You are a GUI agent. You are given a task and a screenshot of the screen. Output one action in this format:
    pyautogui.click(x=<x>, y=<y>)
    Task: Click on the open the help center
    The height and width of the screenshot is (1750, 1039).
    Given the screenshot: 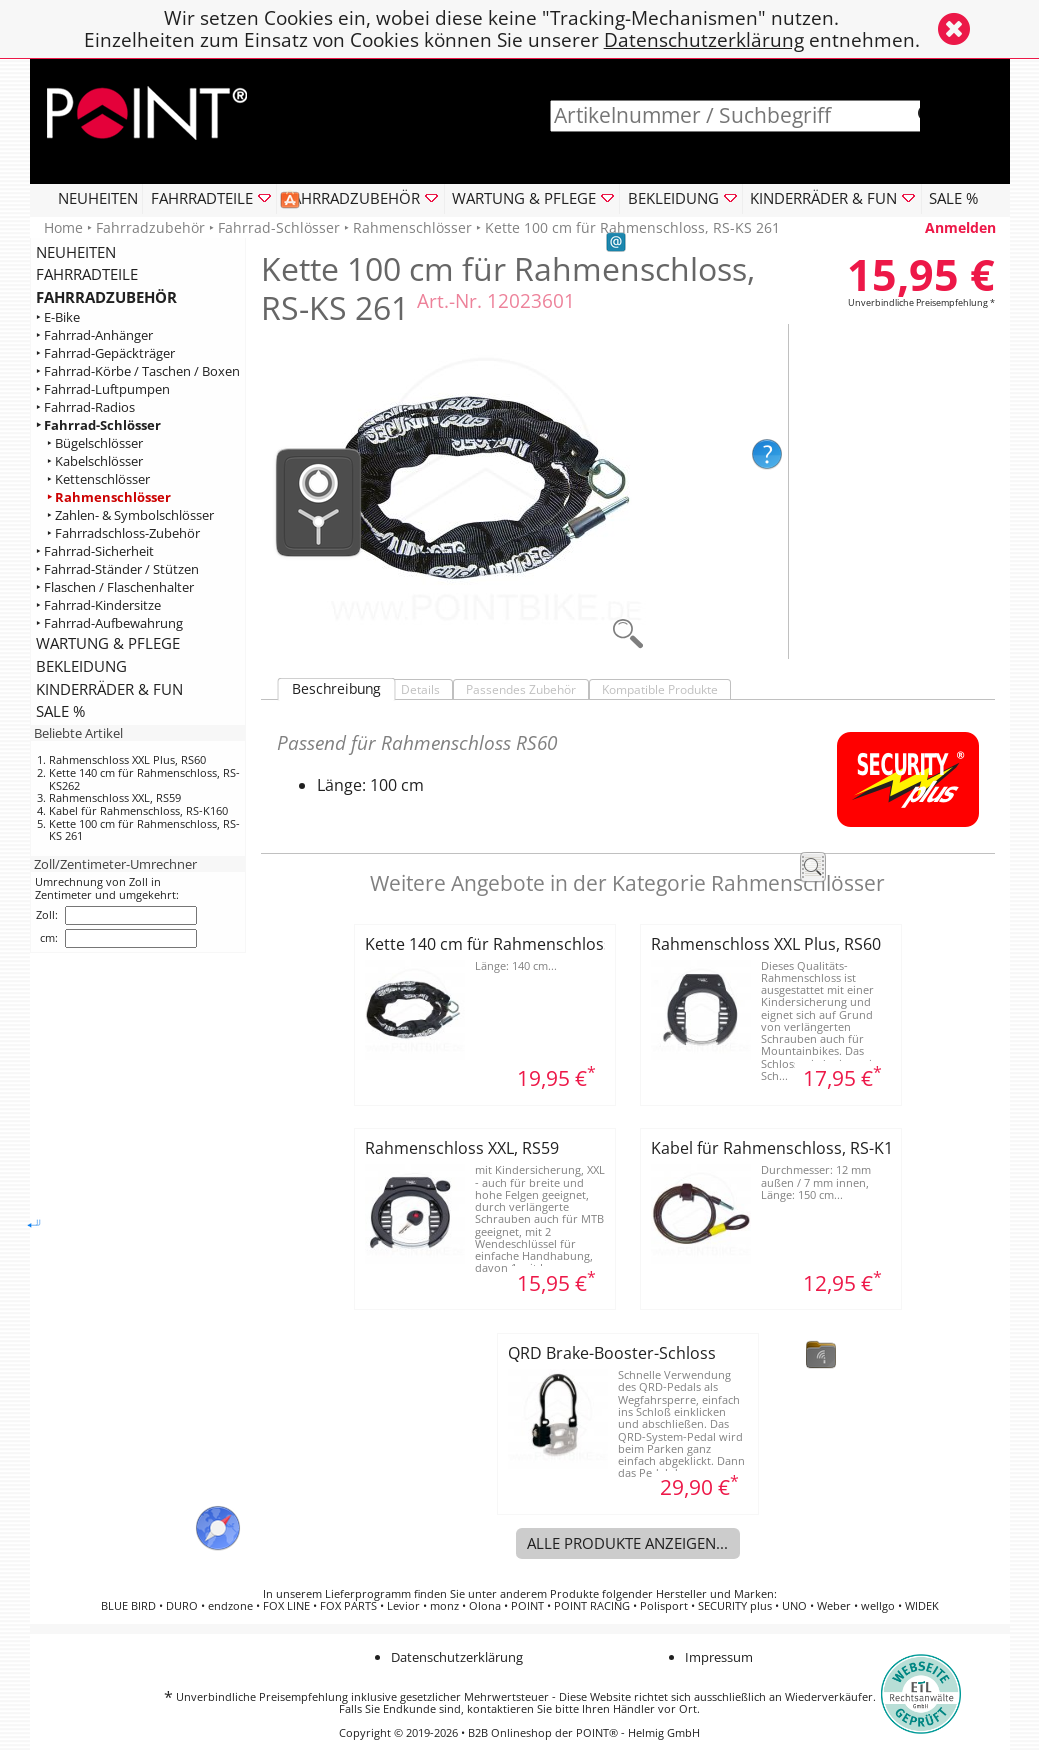 What is the action you would take?
    pyautogui.click(x=767, y=454)
    